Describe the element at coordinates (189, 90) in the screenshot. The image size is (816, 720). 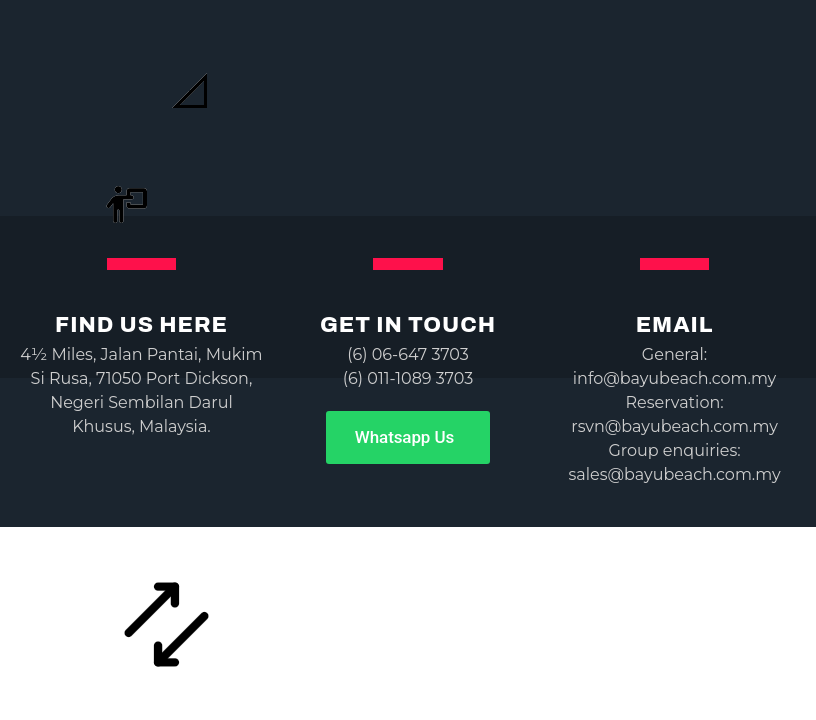
I see `indicates no cellular signal available` at that location.